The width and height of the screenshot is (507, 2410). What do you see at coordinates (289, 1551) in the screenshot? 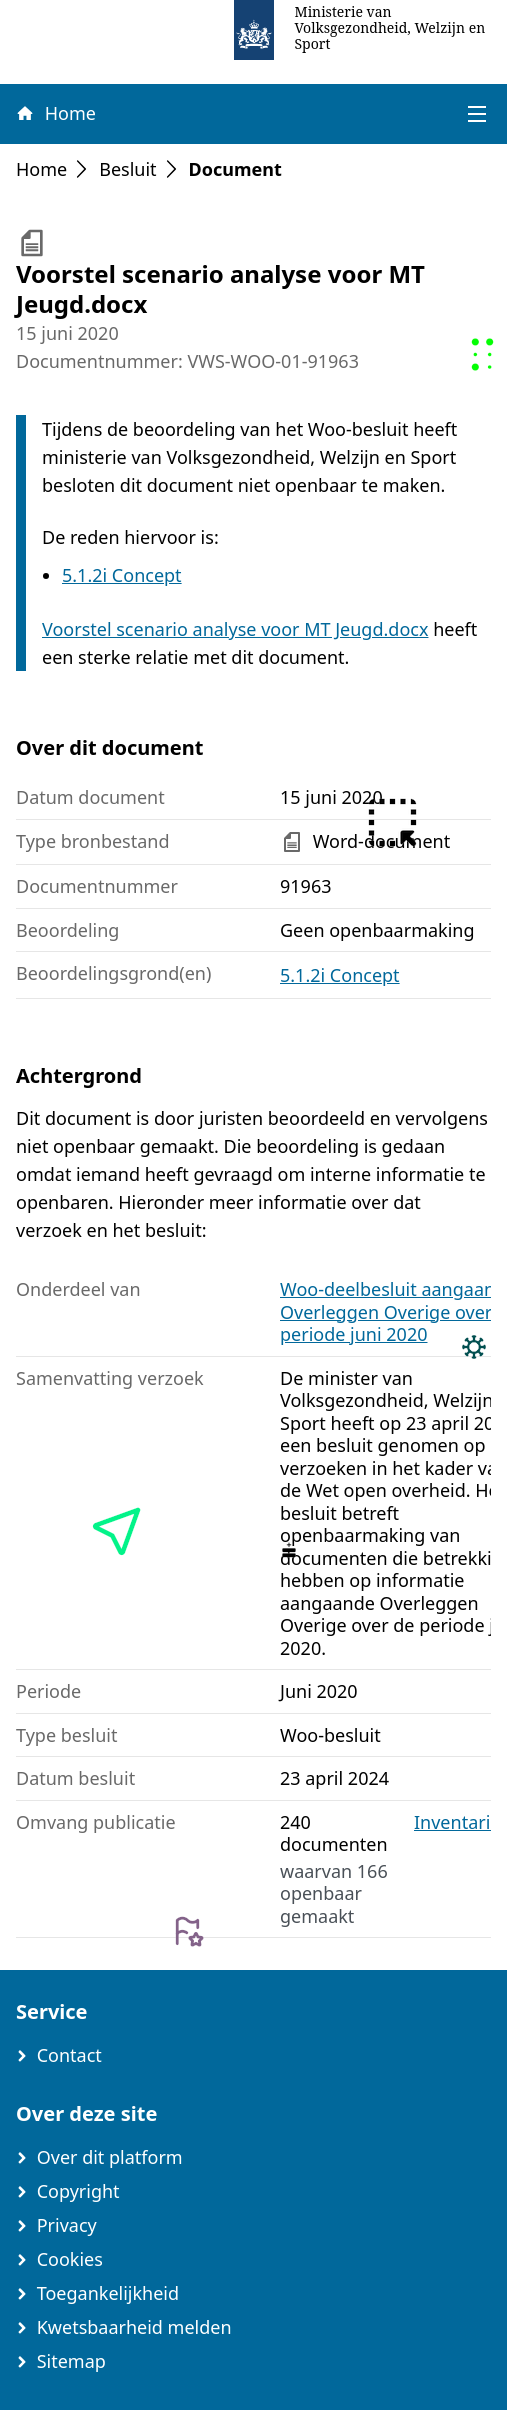
I see `add a new row at the top of a table` at bounding box center [289, 1551].